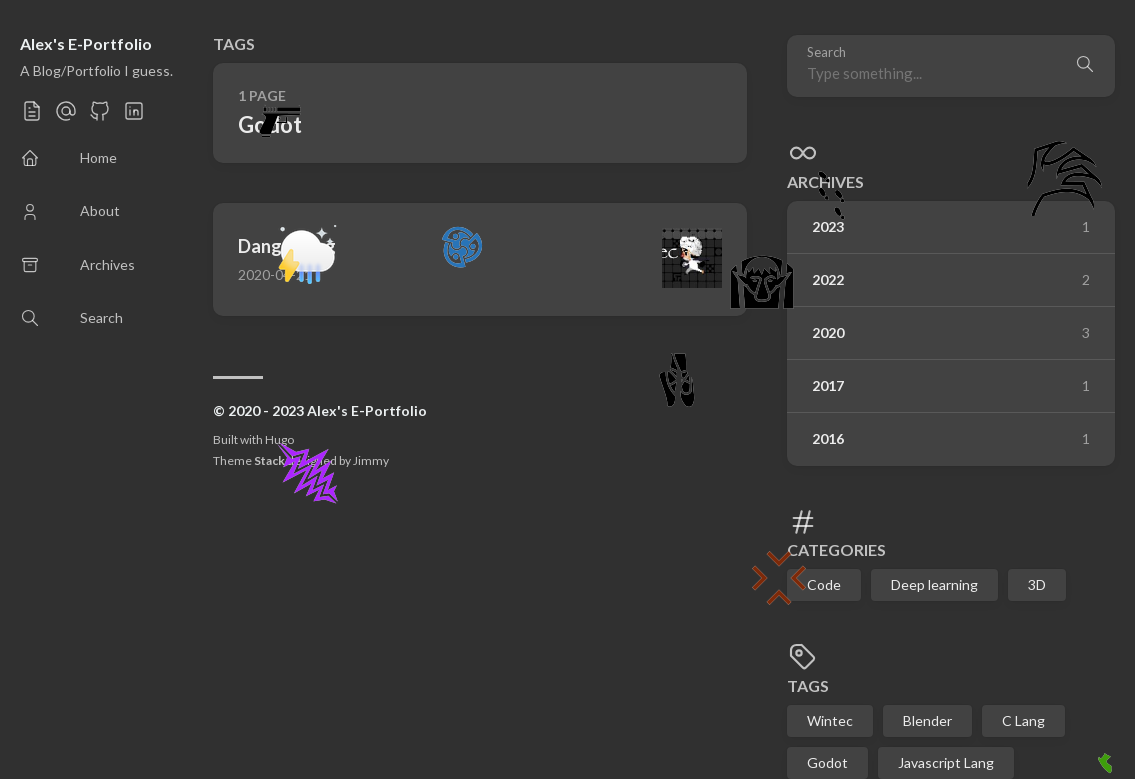 Image resolution: width=1135 pixels, height=779 pixels. I want to click on select troll character or creature type, so click(762, 277).